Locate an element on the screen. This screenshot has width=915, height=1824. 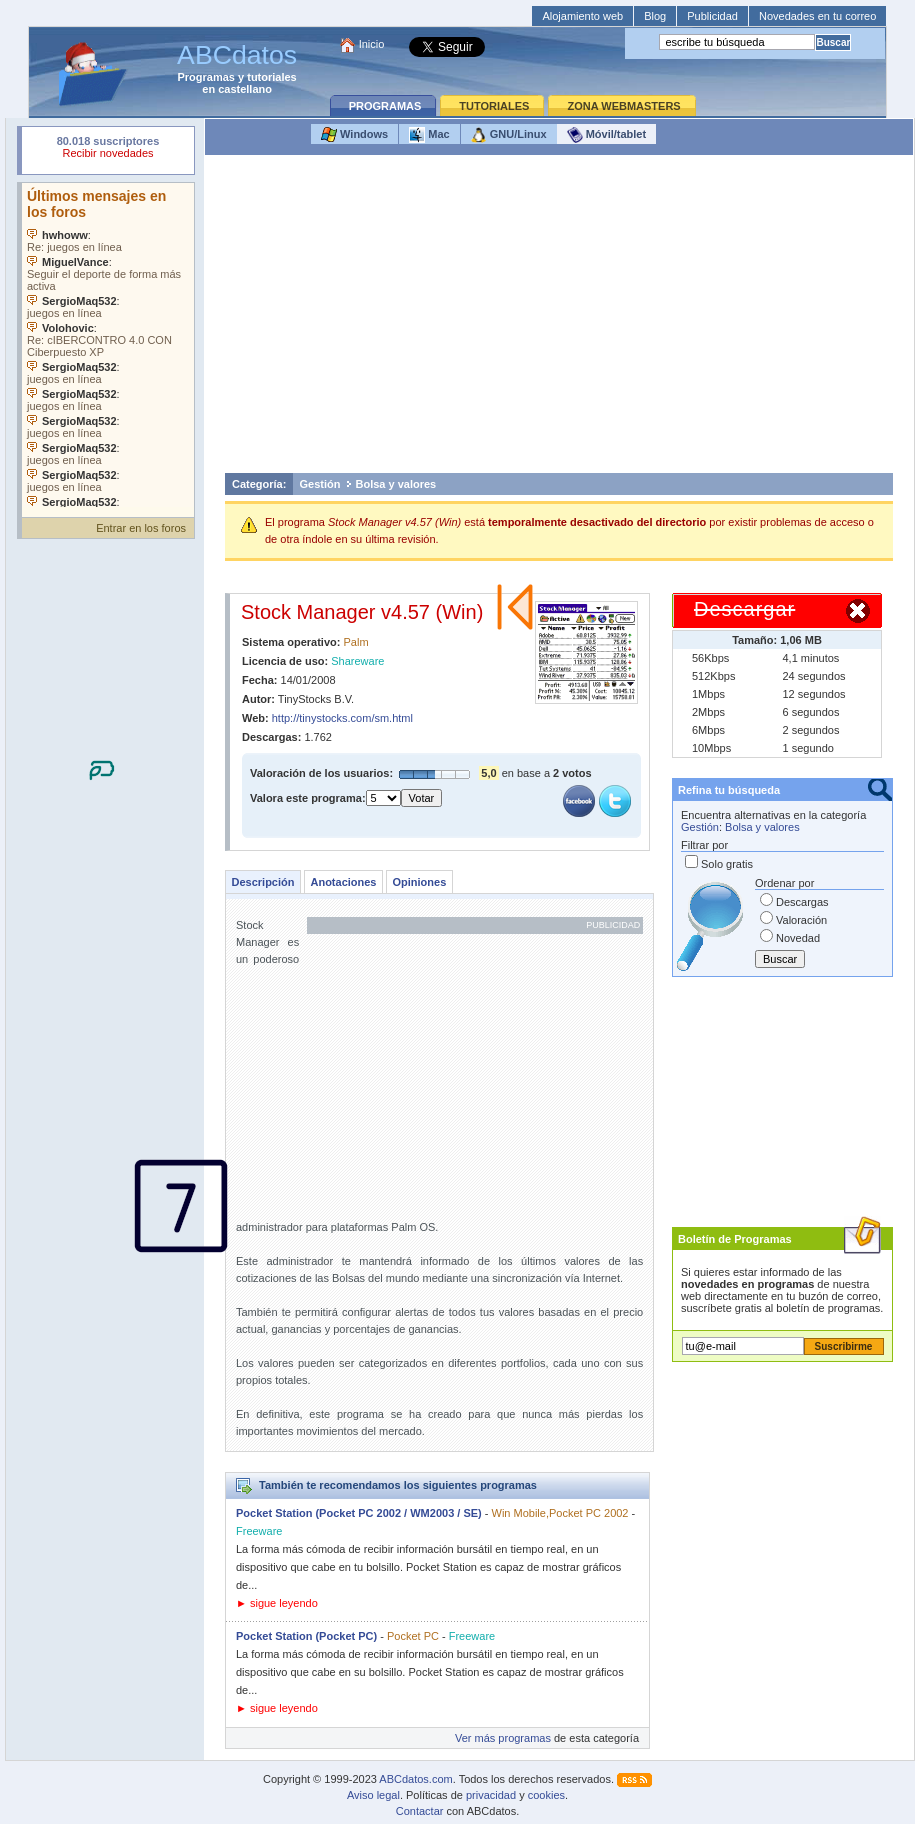
indicates item number seven in a list or sequence is located at coordinates (181, 1206).